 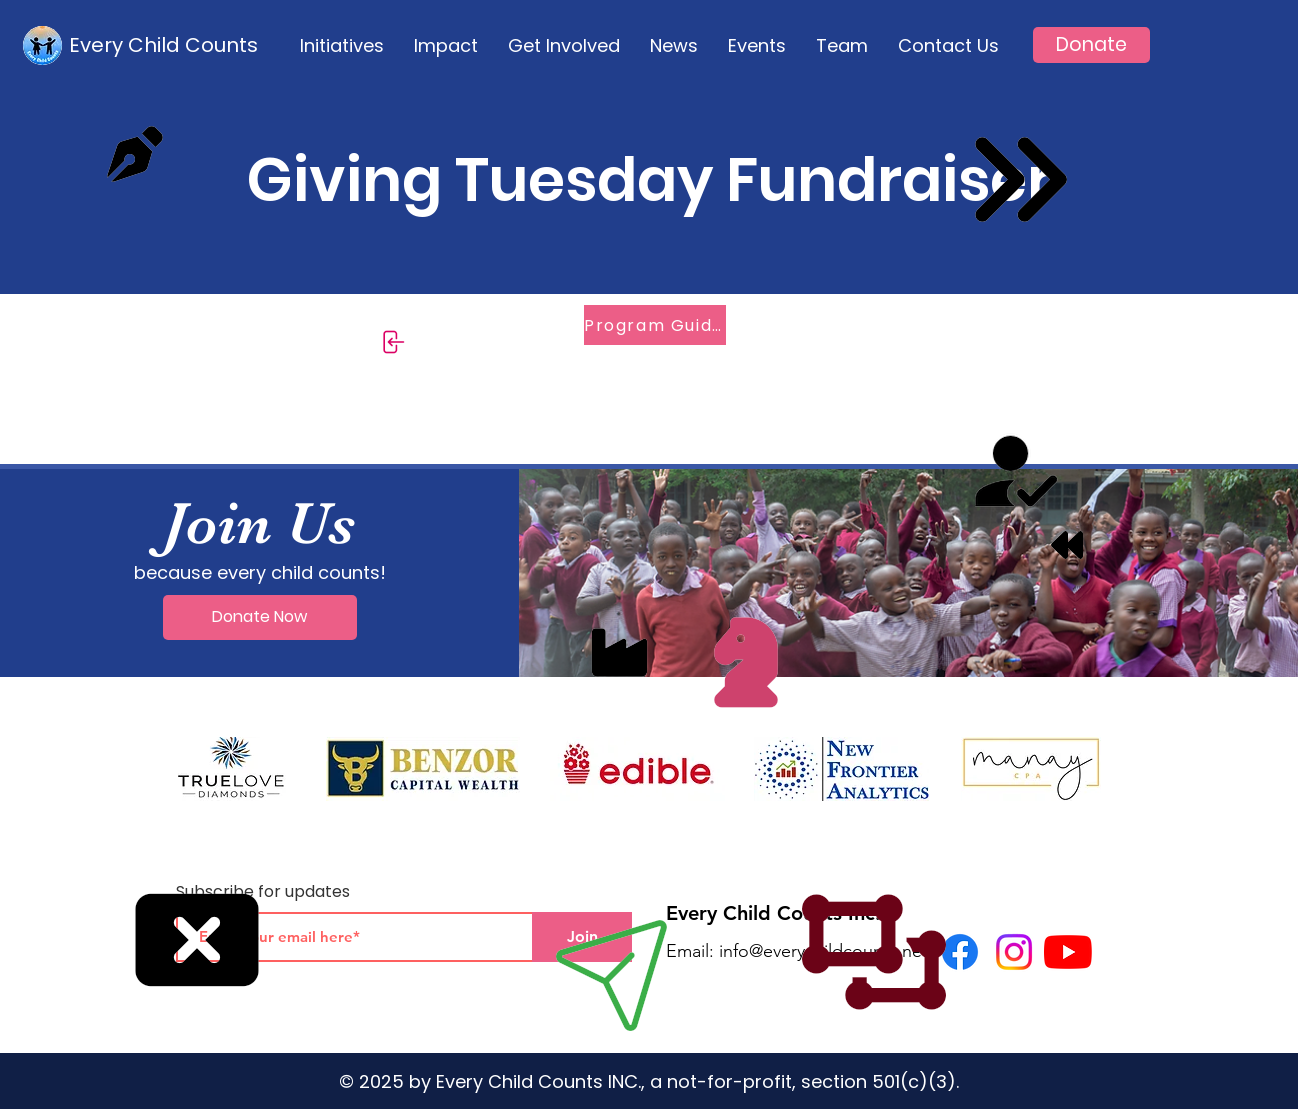 I want to click on view industrial or manufacturing settings, so click(x=619, y=652).